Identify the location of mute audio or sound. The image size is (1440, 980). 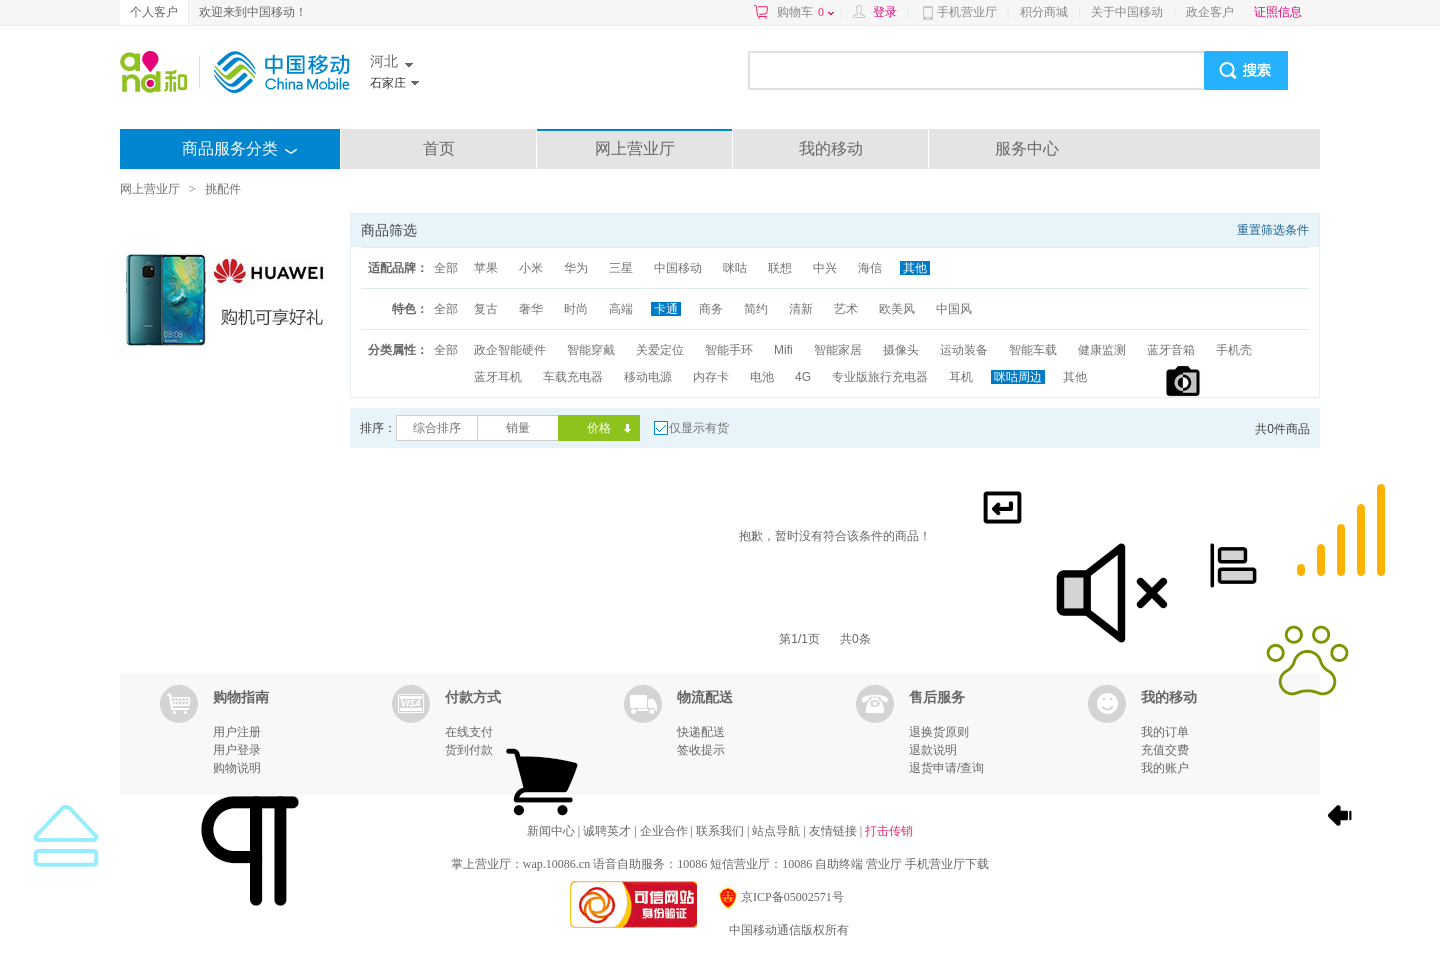
(1110, 593).